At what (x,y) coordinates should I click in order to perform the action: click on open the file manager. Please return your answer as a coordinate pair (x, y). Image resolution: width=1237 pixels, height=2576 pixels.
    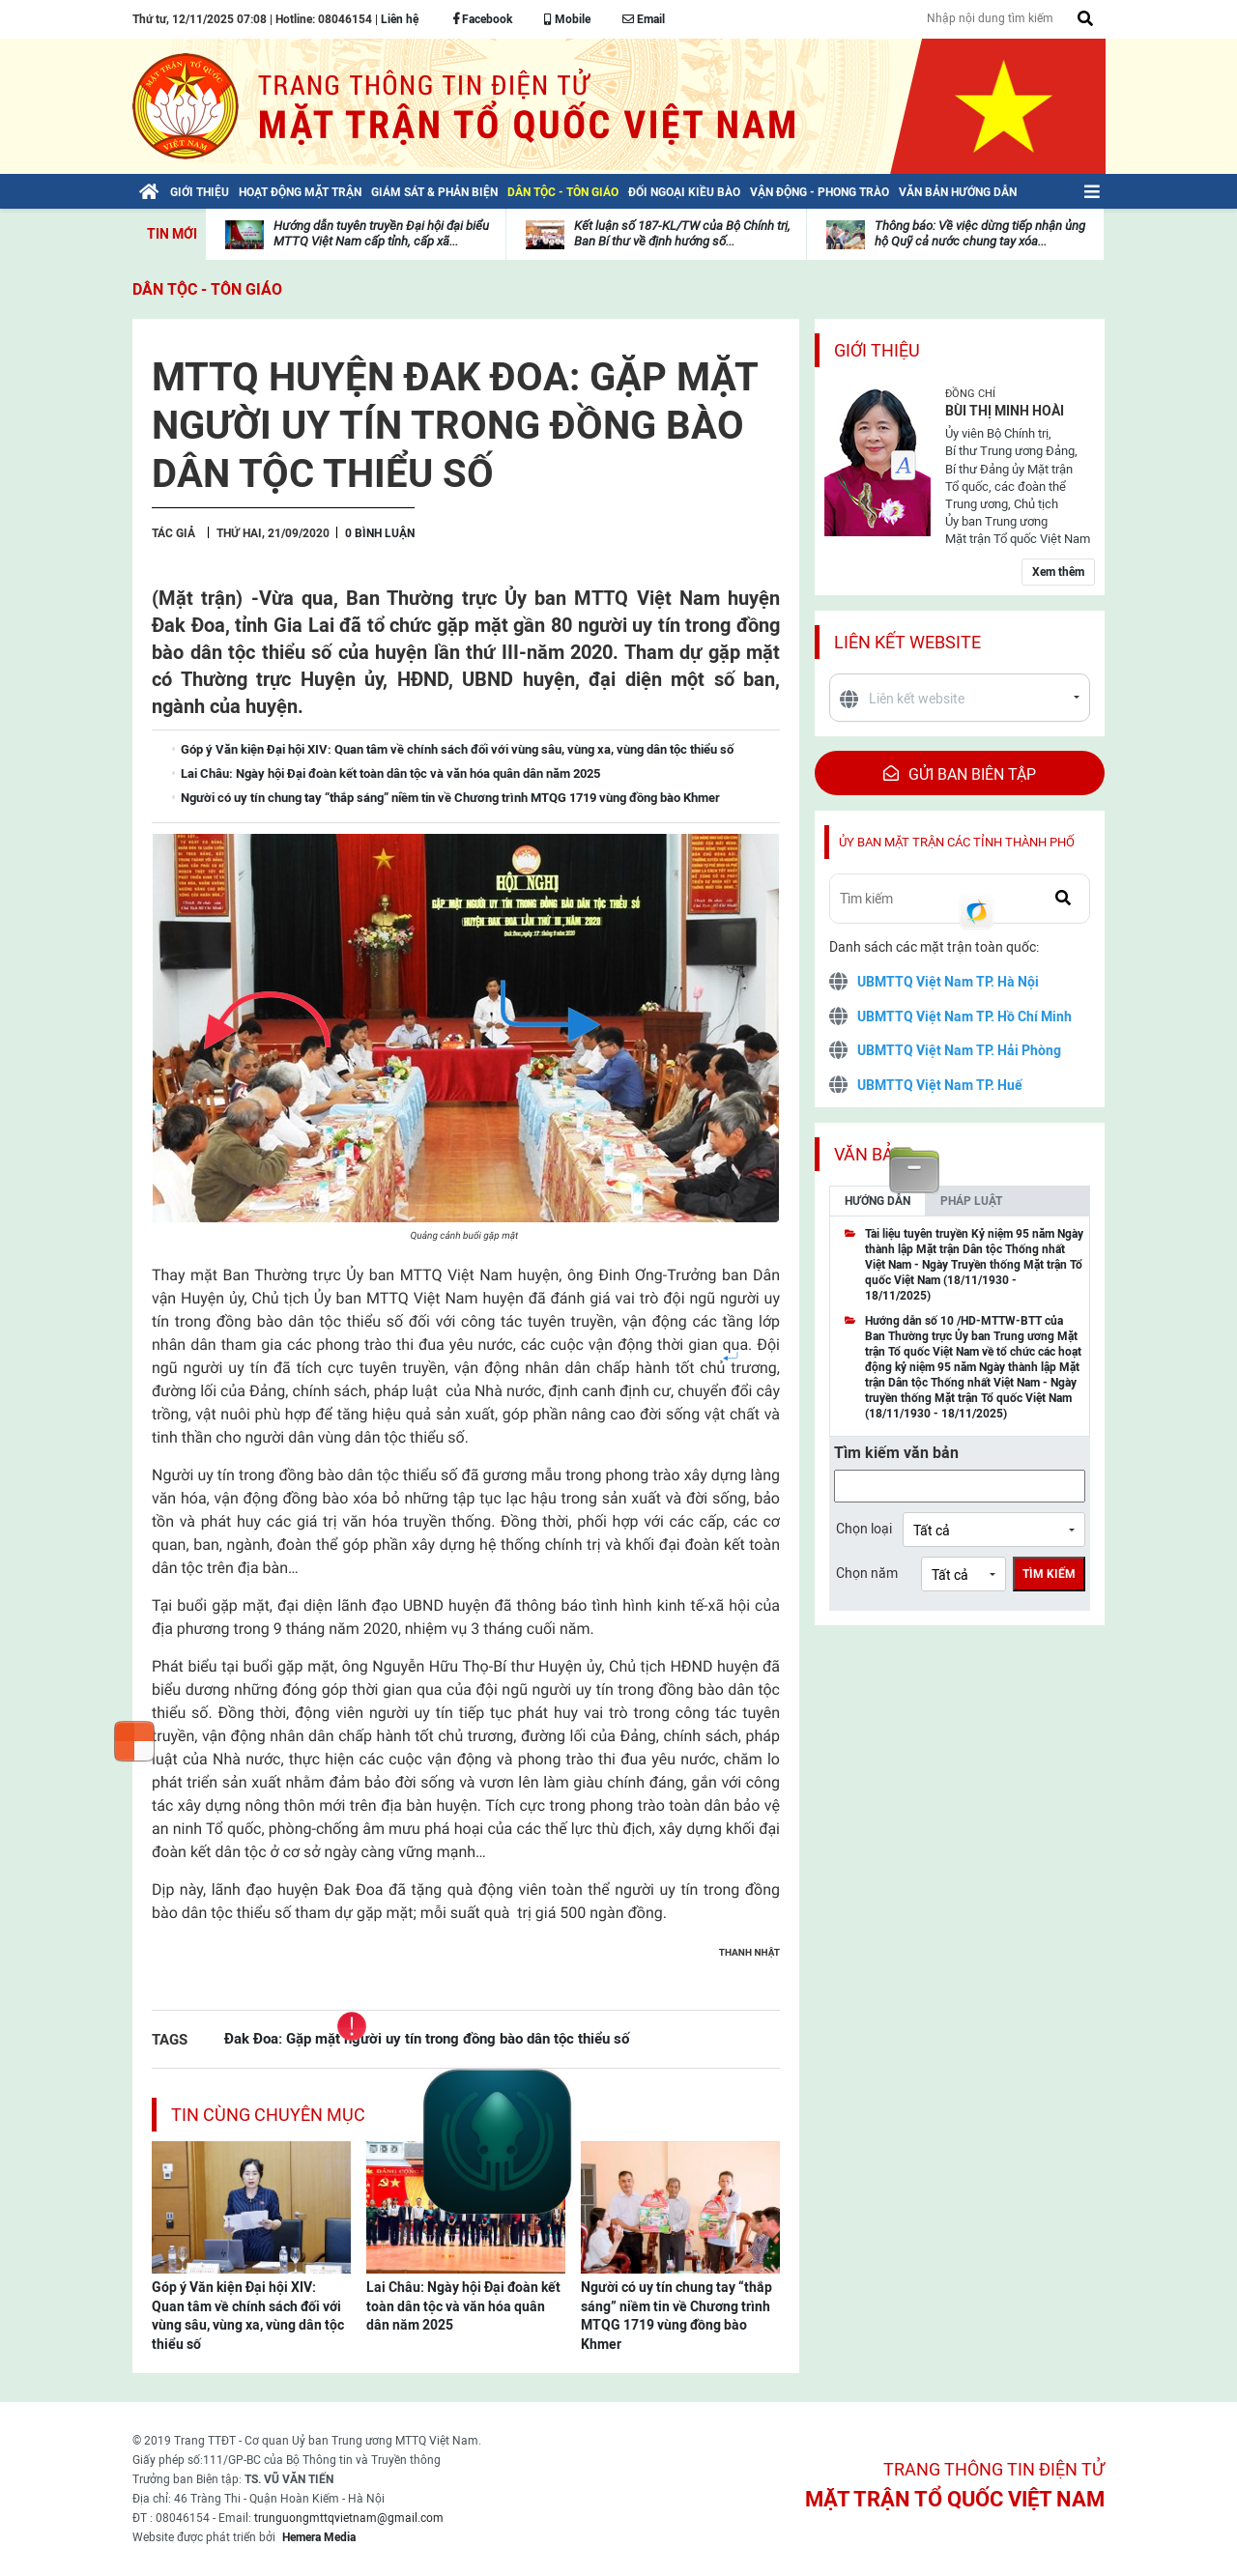
    Looking at the image, I should click on (914, 1170).